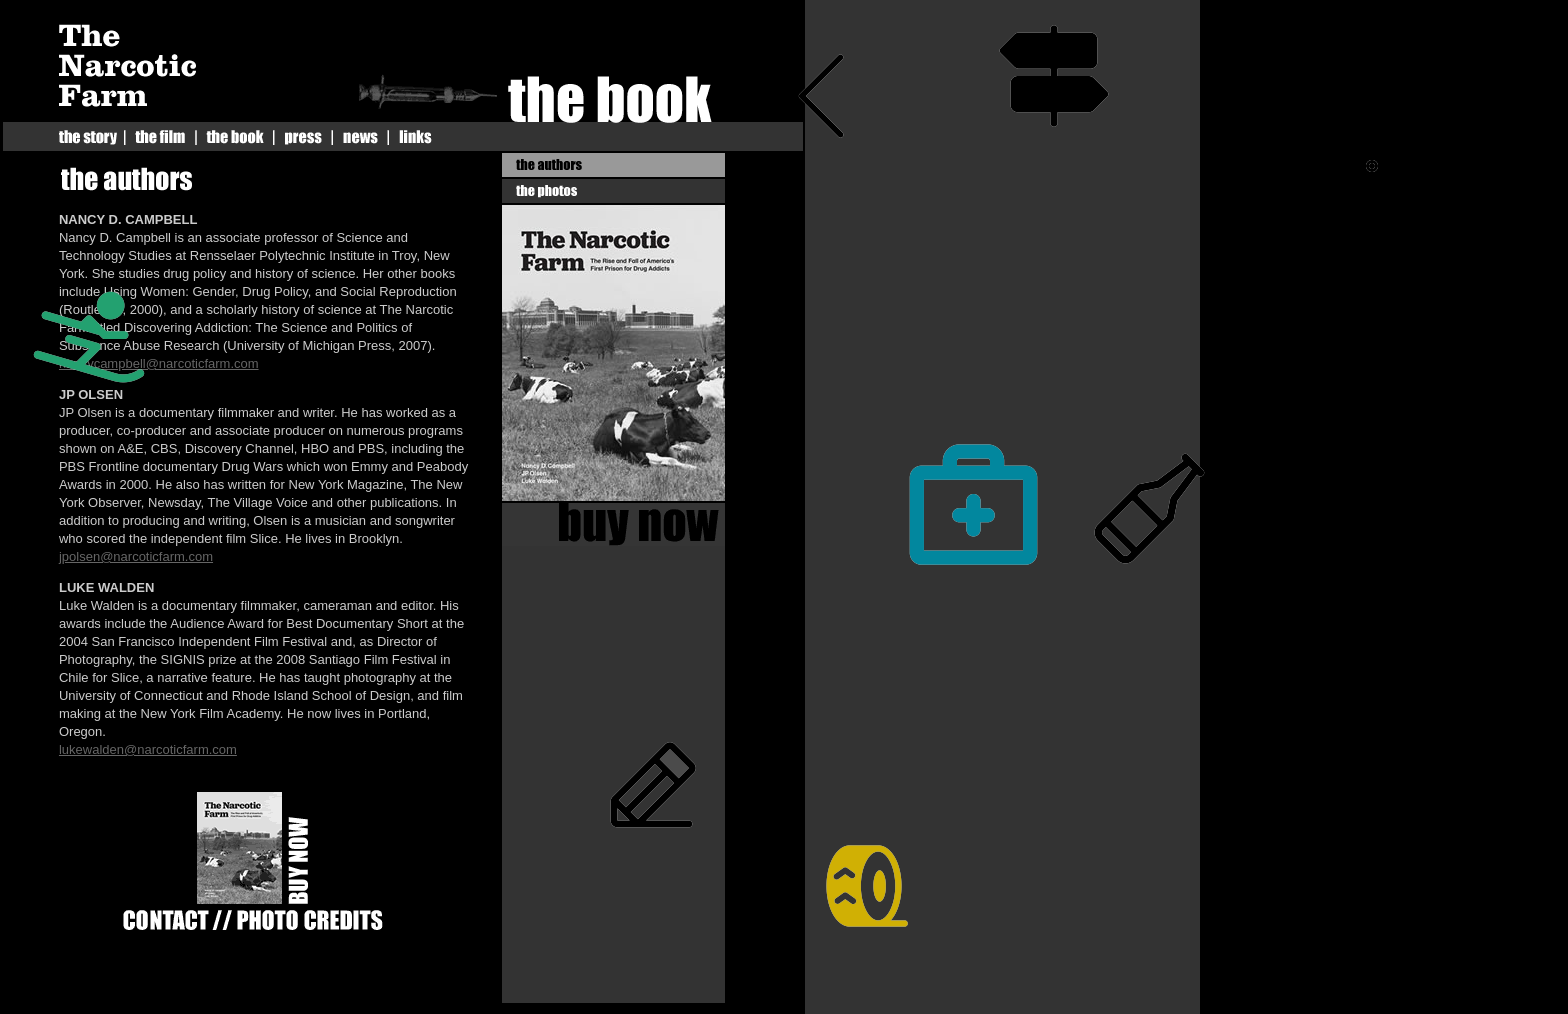 This screenshot has width=1568, height=1014. Describe the element at coordinates (825, 96) in the screenshot. I see `go back to the previous screen` at that location.